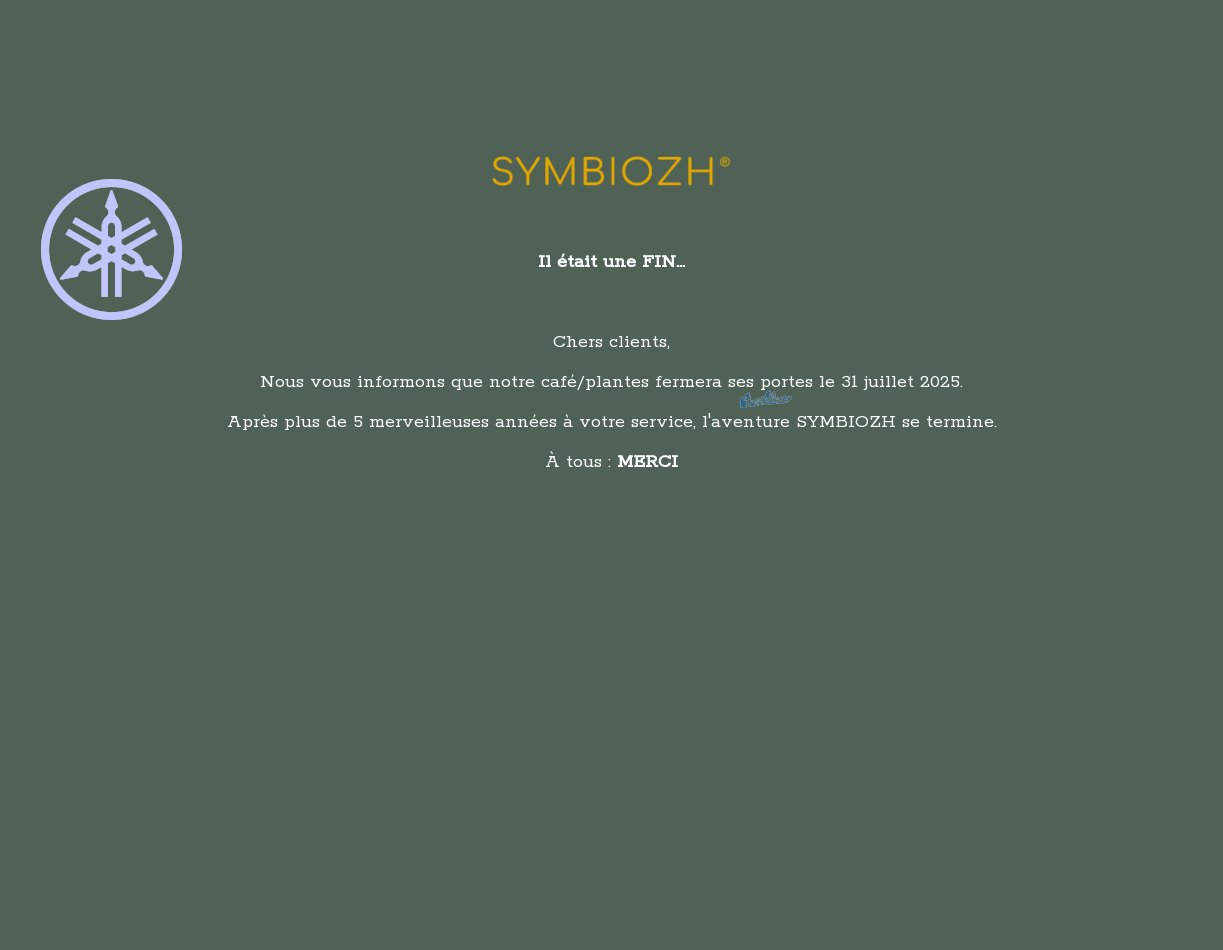 The width and height of the screenshot is (1223, 950). What do you see at coordinates (765, 399) in the screenshot?
I see `visit the Threadless website or app` at bounding box center [765, 399].